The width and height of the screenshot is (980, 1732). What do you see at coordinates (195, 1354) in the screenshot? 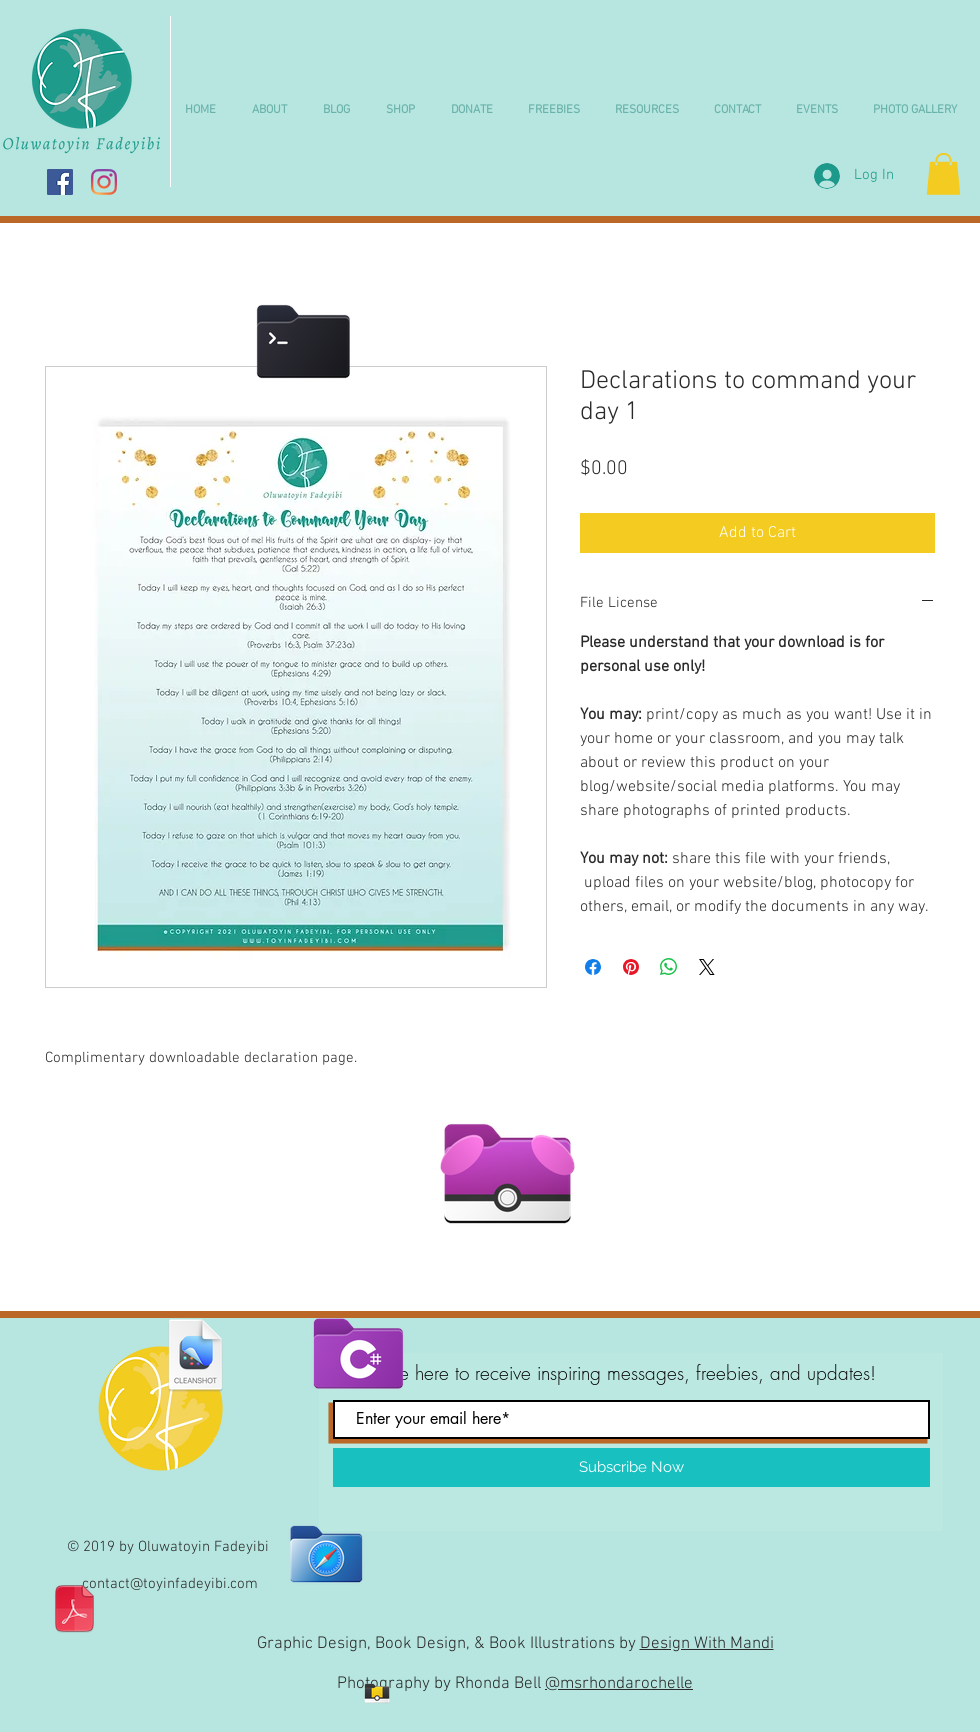
I see `open a screenshot or capture in CleanShot X` at bounding box center [195, 1354].